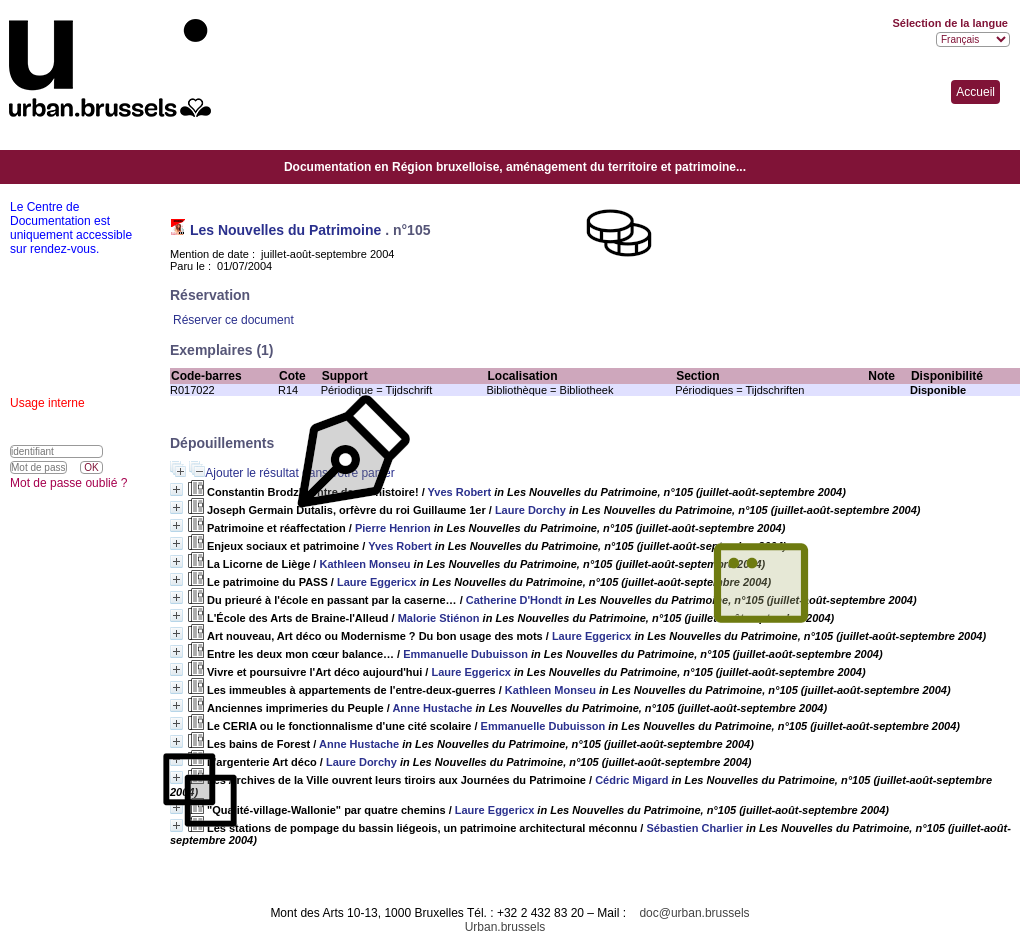  I want to click on view your coin balance or currency, so click(619, 233).